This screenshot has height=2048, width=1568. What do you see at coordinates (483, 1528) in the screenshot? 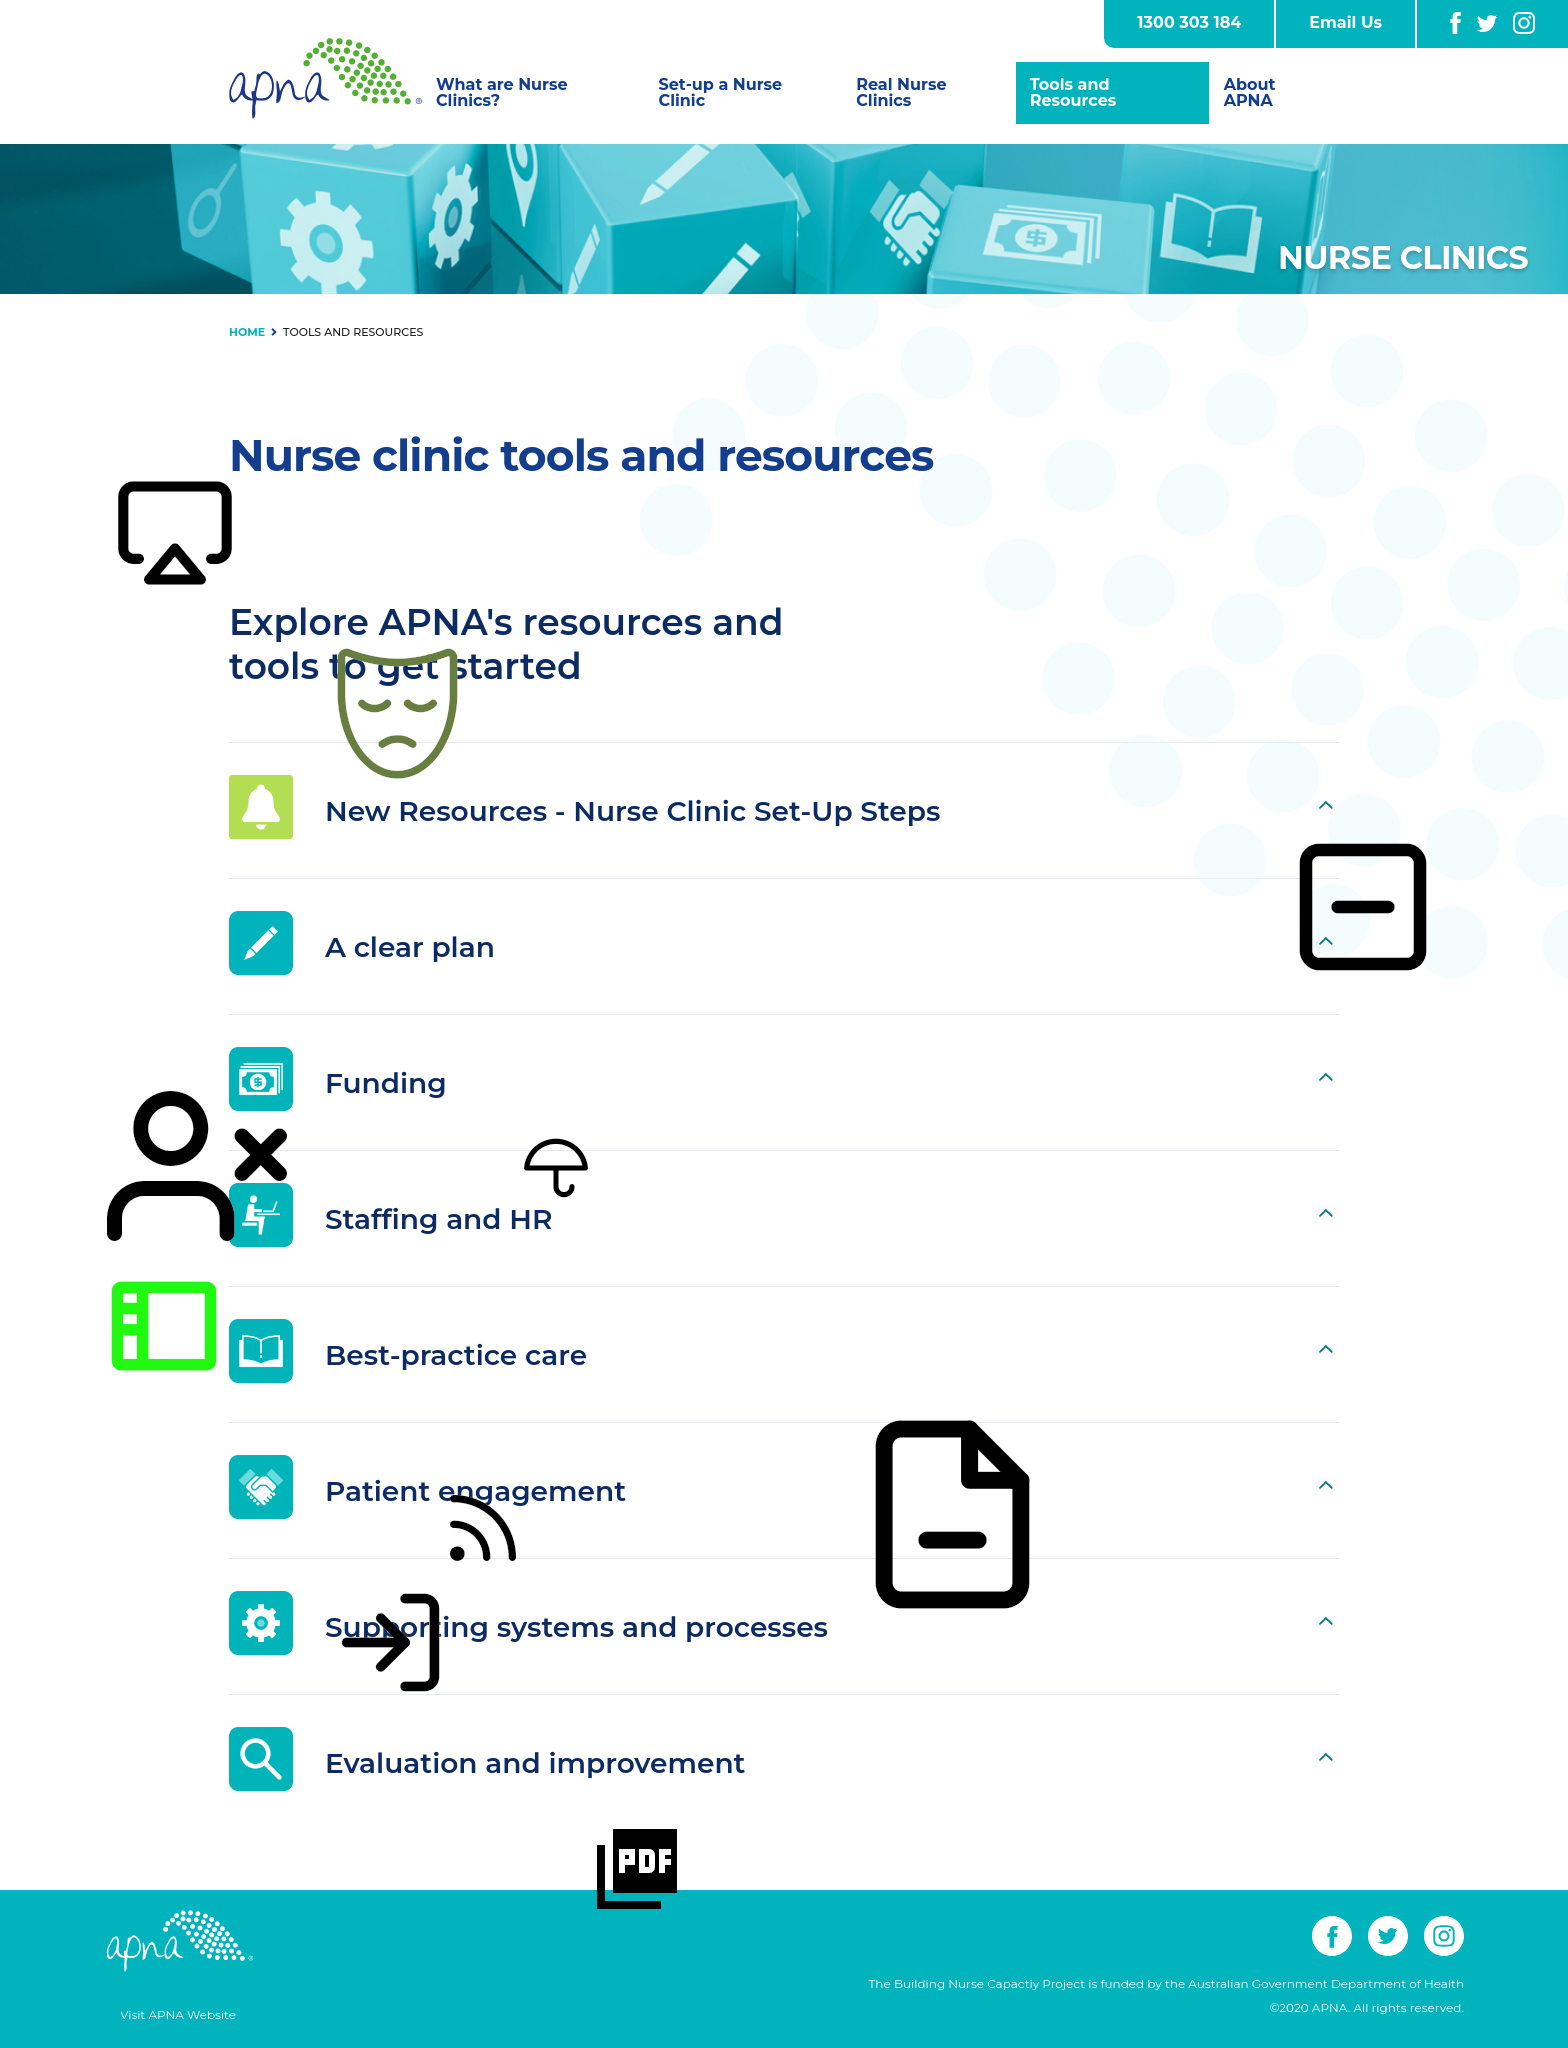
I see `subscribe to RSS feed` at bounding box center [483, 1528].